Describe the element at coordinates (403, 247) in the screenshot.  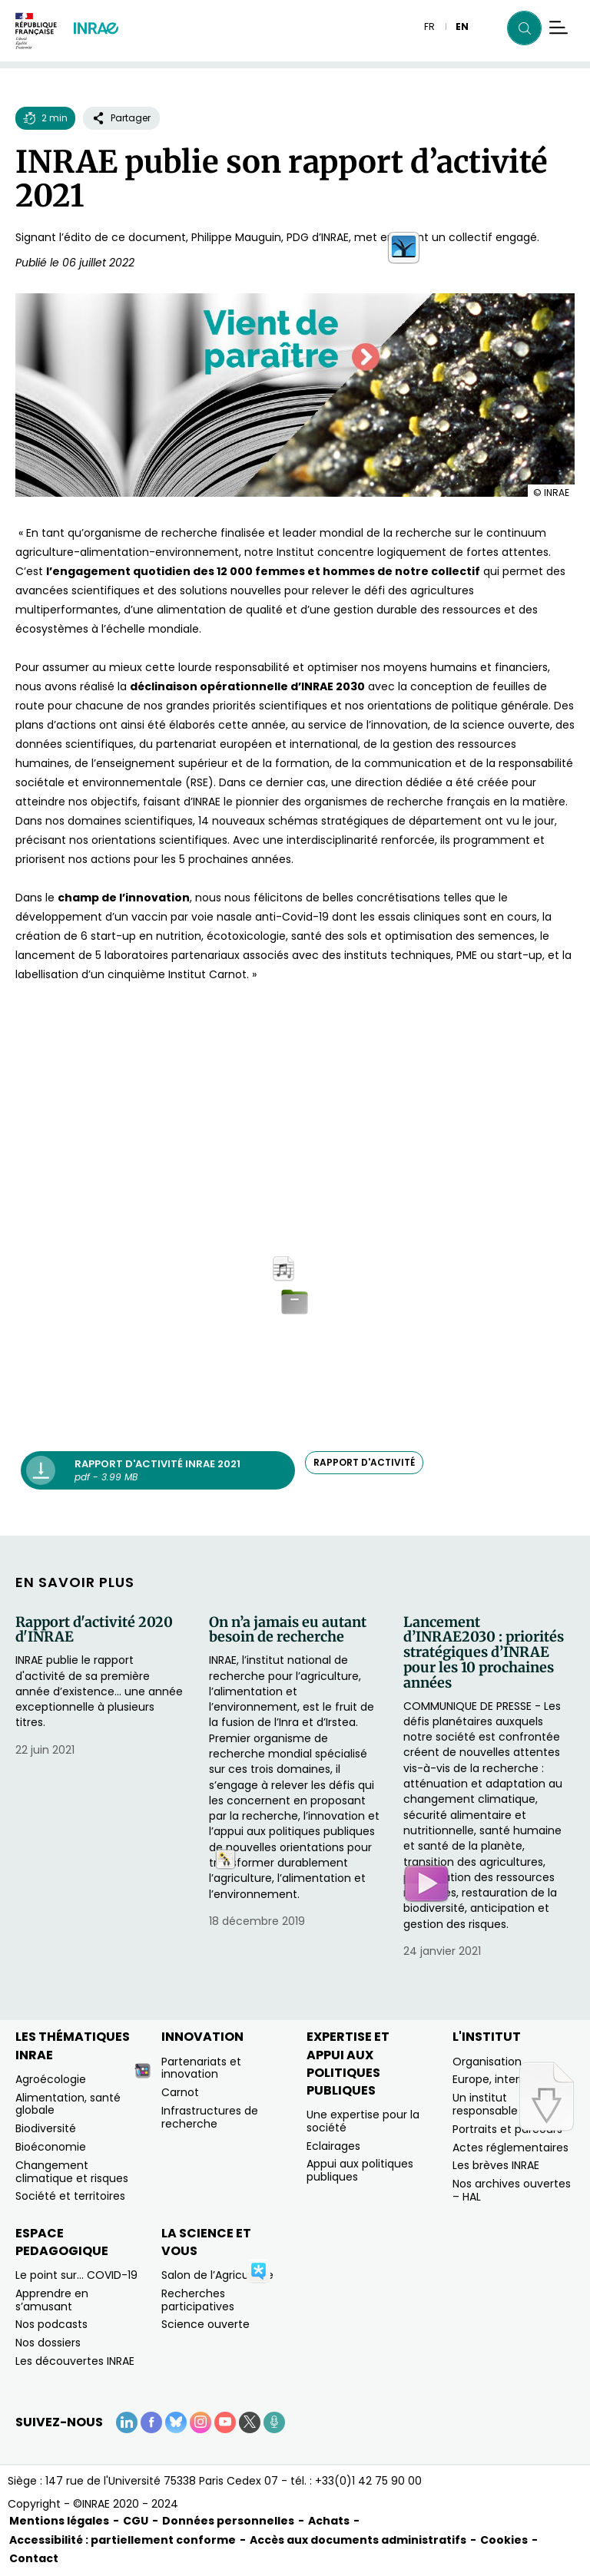
I see `open shotwell photo manager` at that location.